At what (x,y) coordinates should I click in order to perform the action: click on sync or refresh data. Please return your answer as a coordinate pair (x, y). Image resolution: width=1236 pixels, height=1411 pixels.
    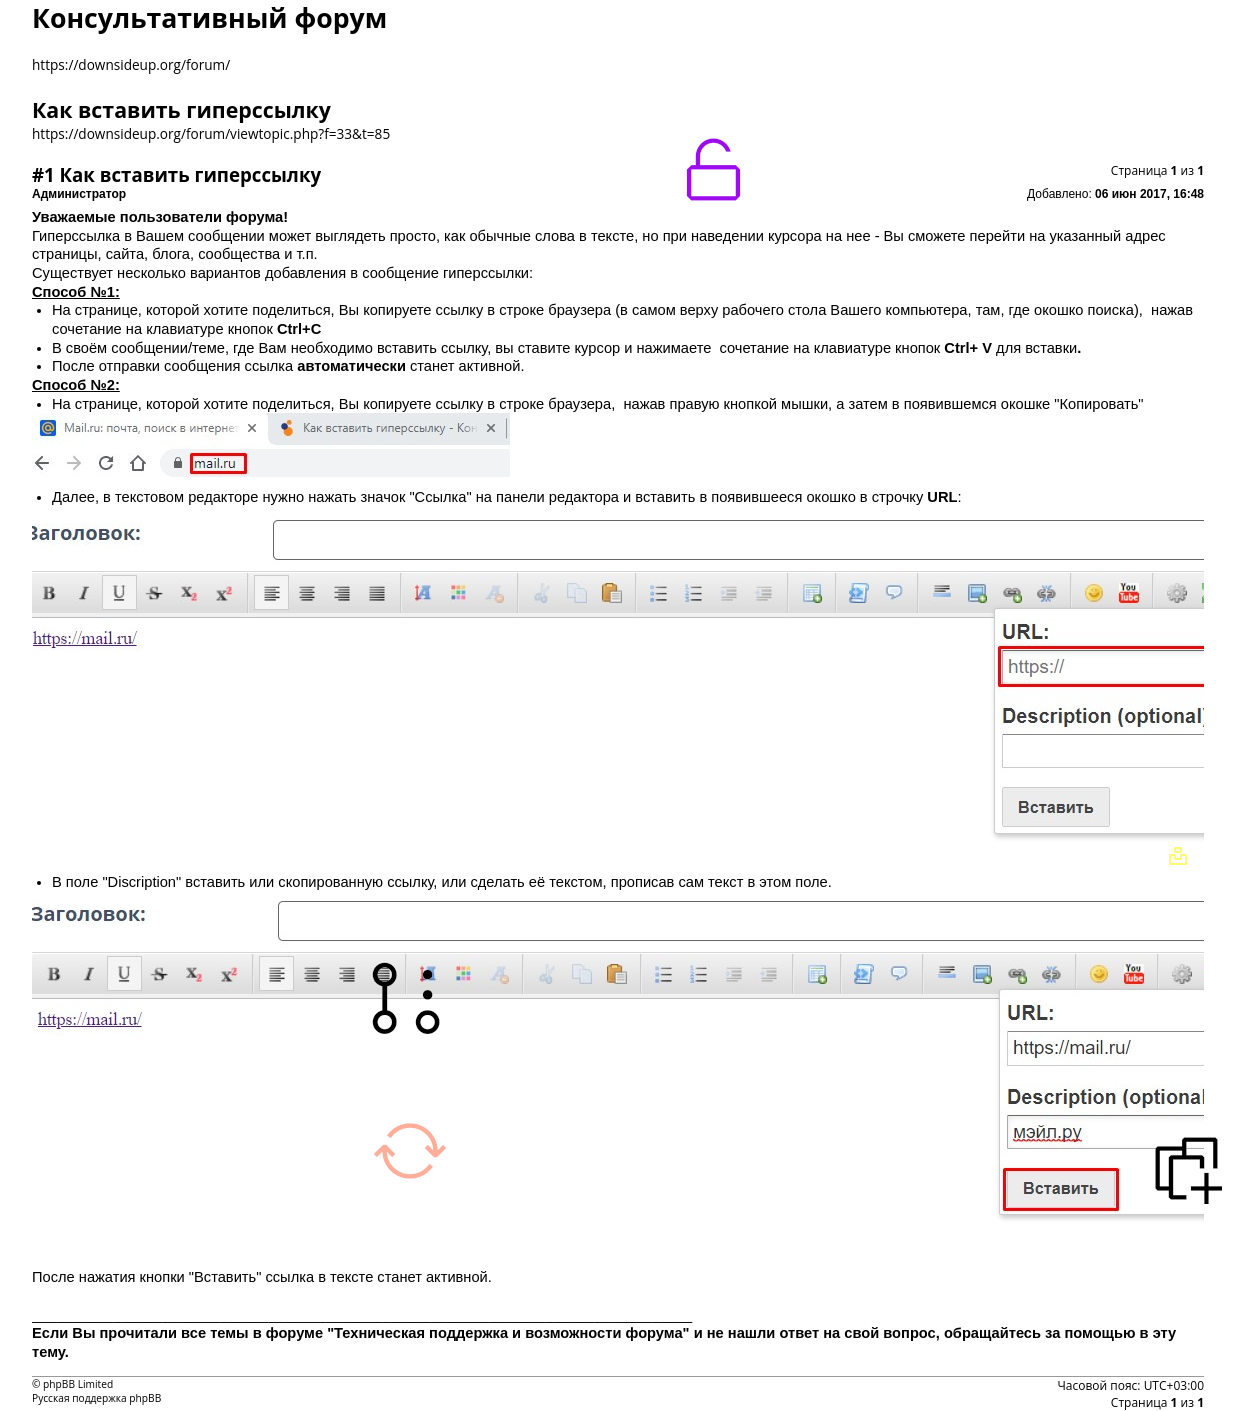
    Looking at the image, I should click on (410, 1151).